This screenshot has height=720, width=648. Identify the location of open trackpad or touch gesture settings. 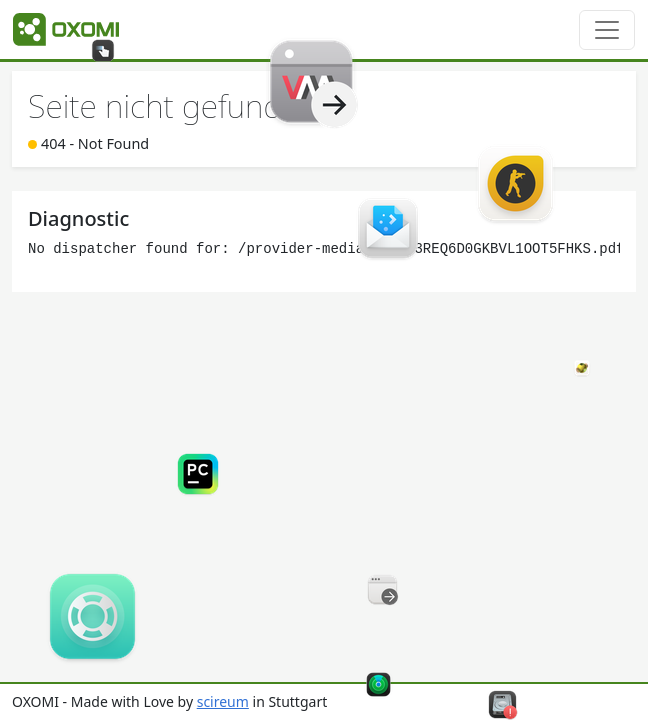
(103, 51).